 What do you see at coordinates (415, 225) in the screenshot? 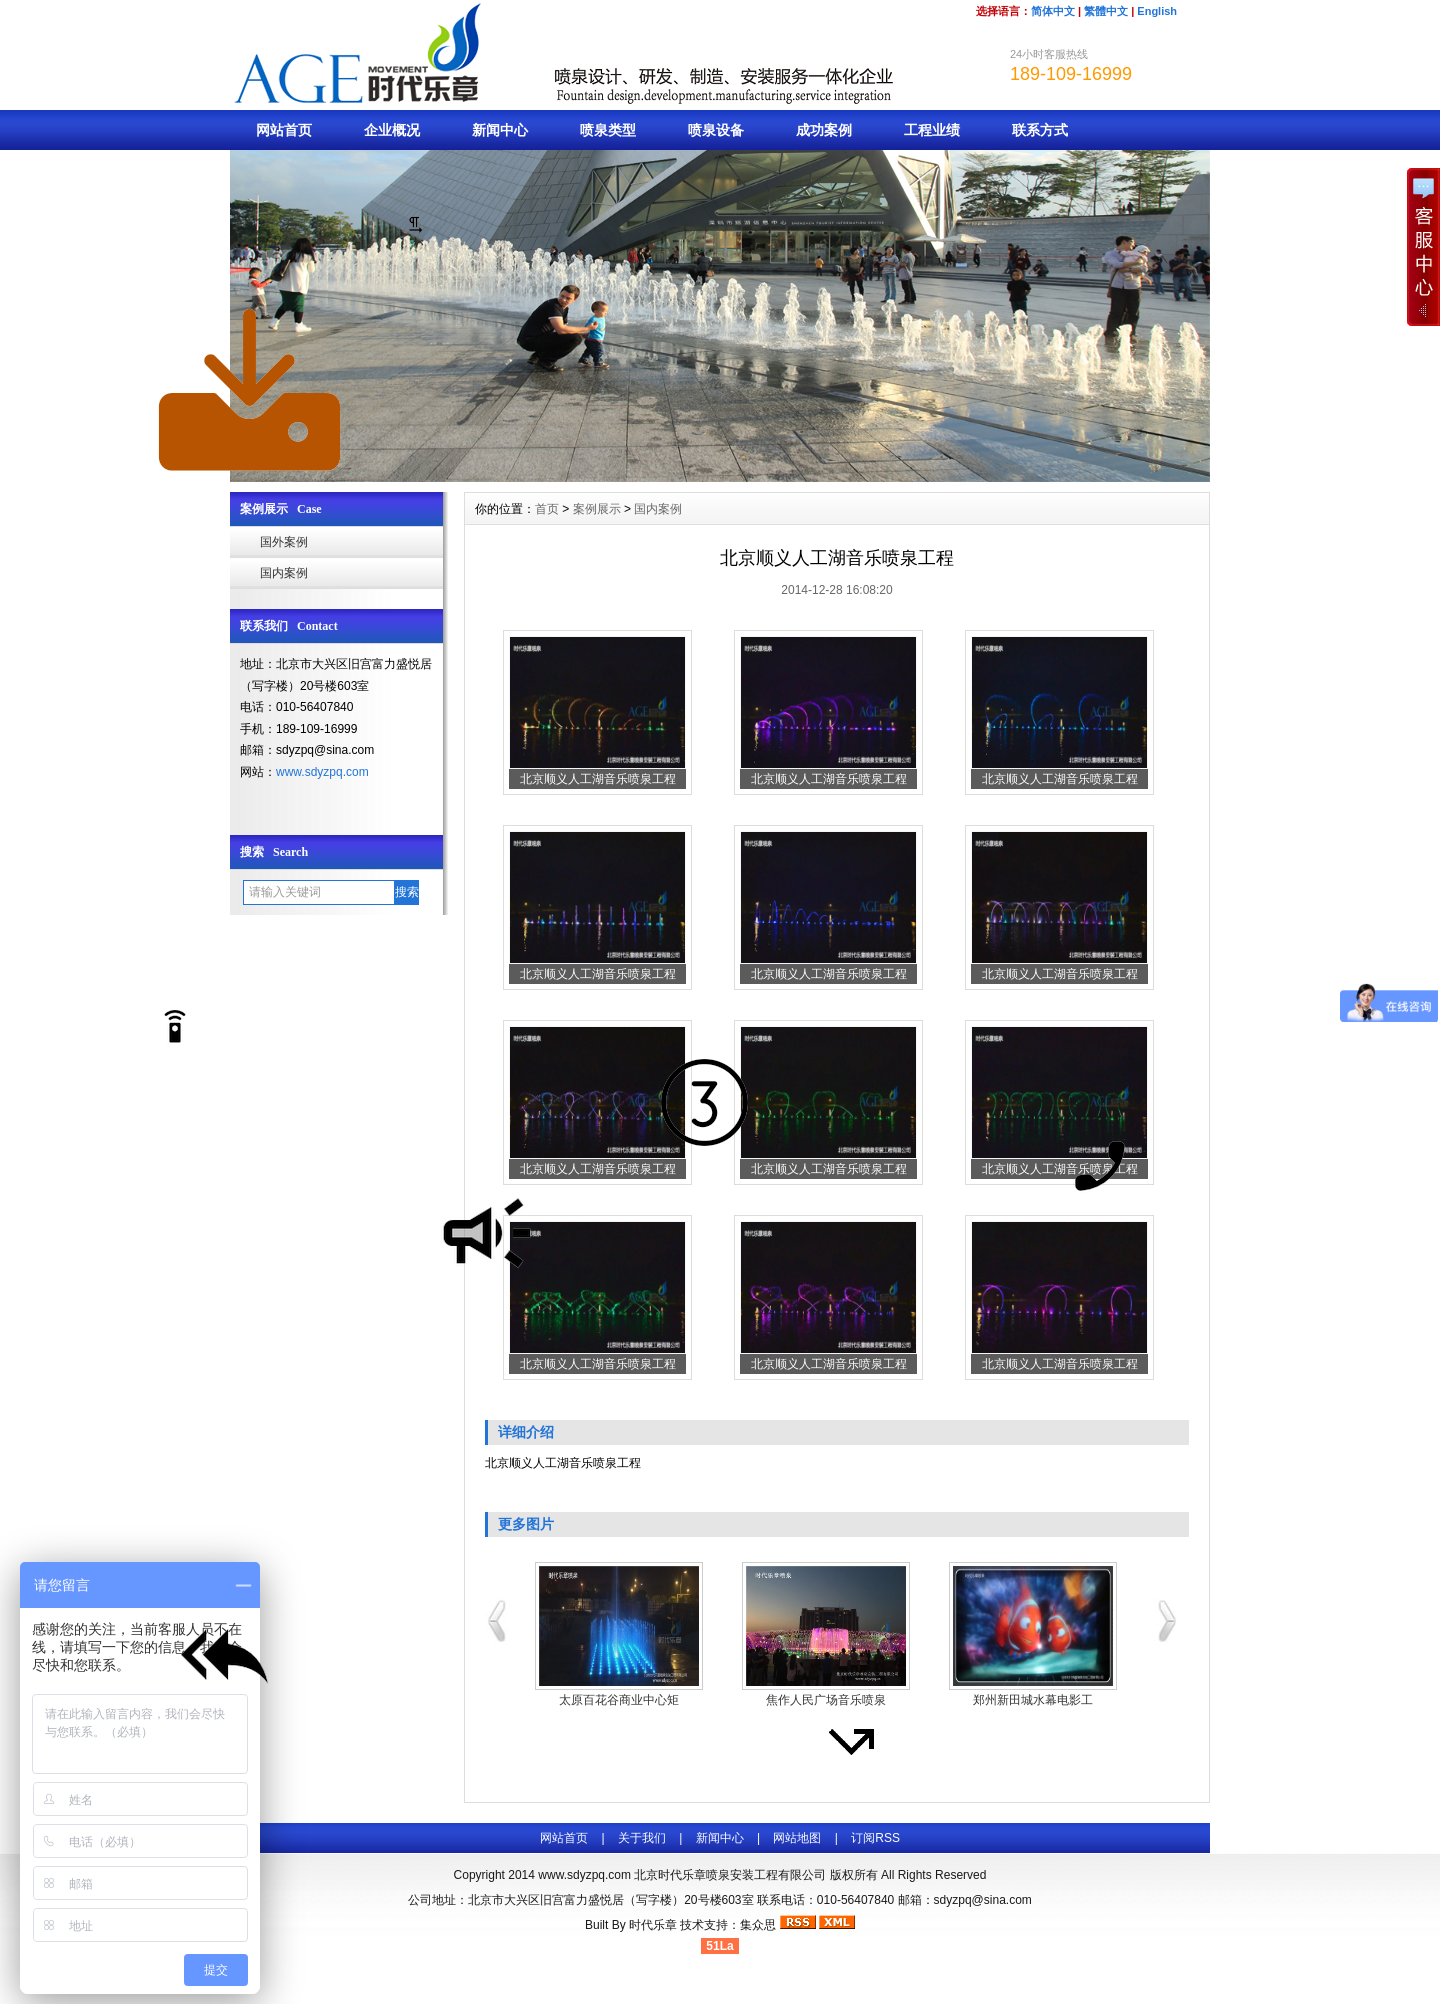
I see `set text direction to left-to-right` at bounding box center [415, 225].